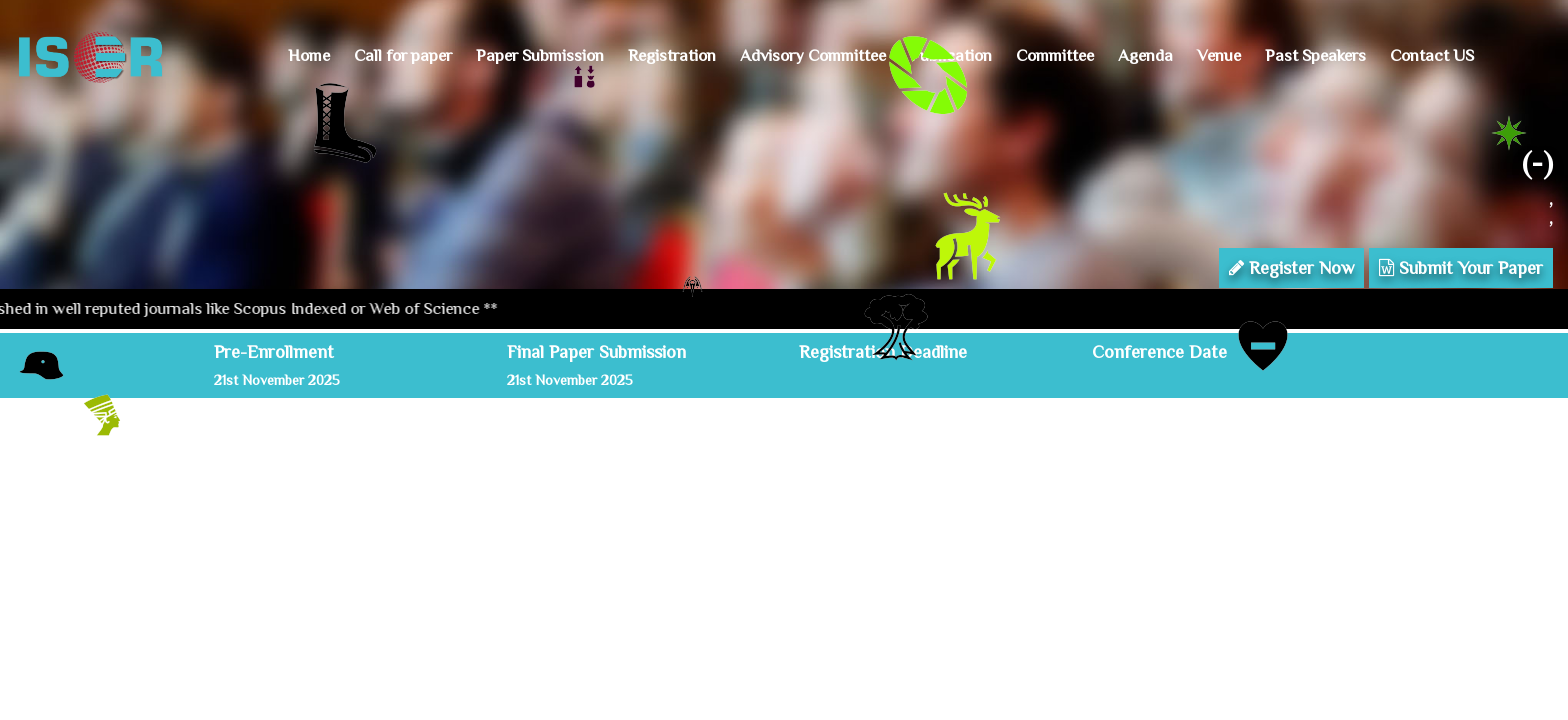  What do you see at coordinates (928, 75) in the screenshot?
I see `adjust camera aperture settings` at bounding box center [928, 75].